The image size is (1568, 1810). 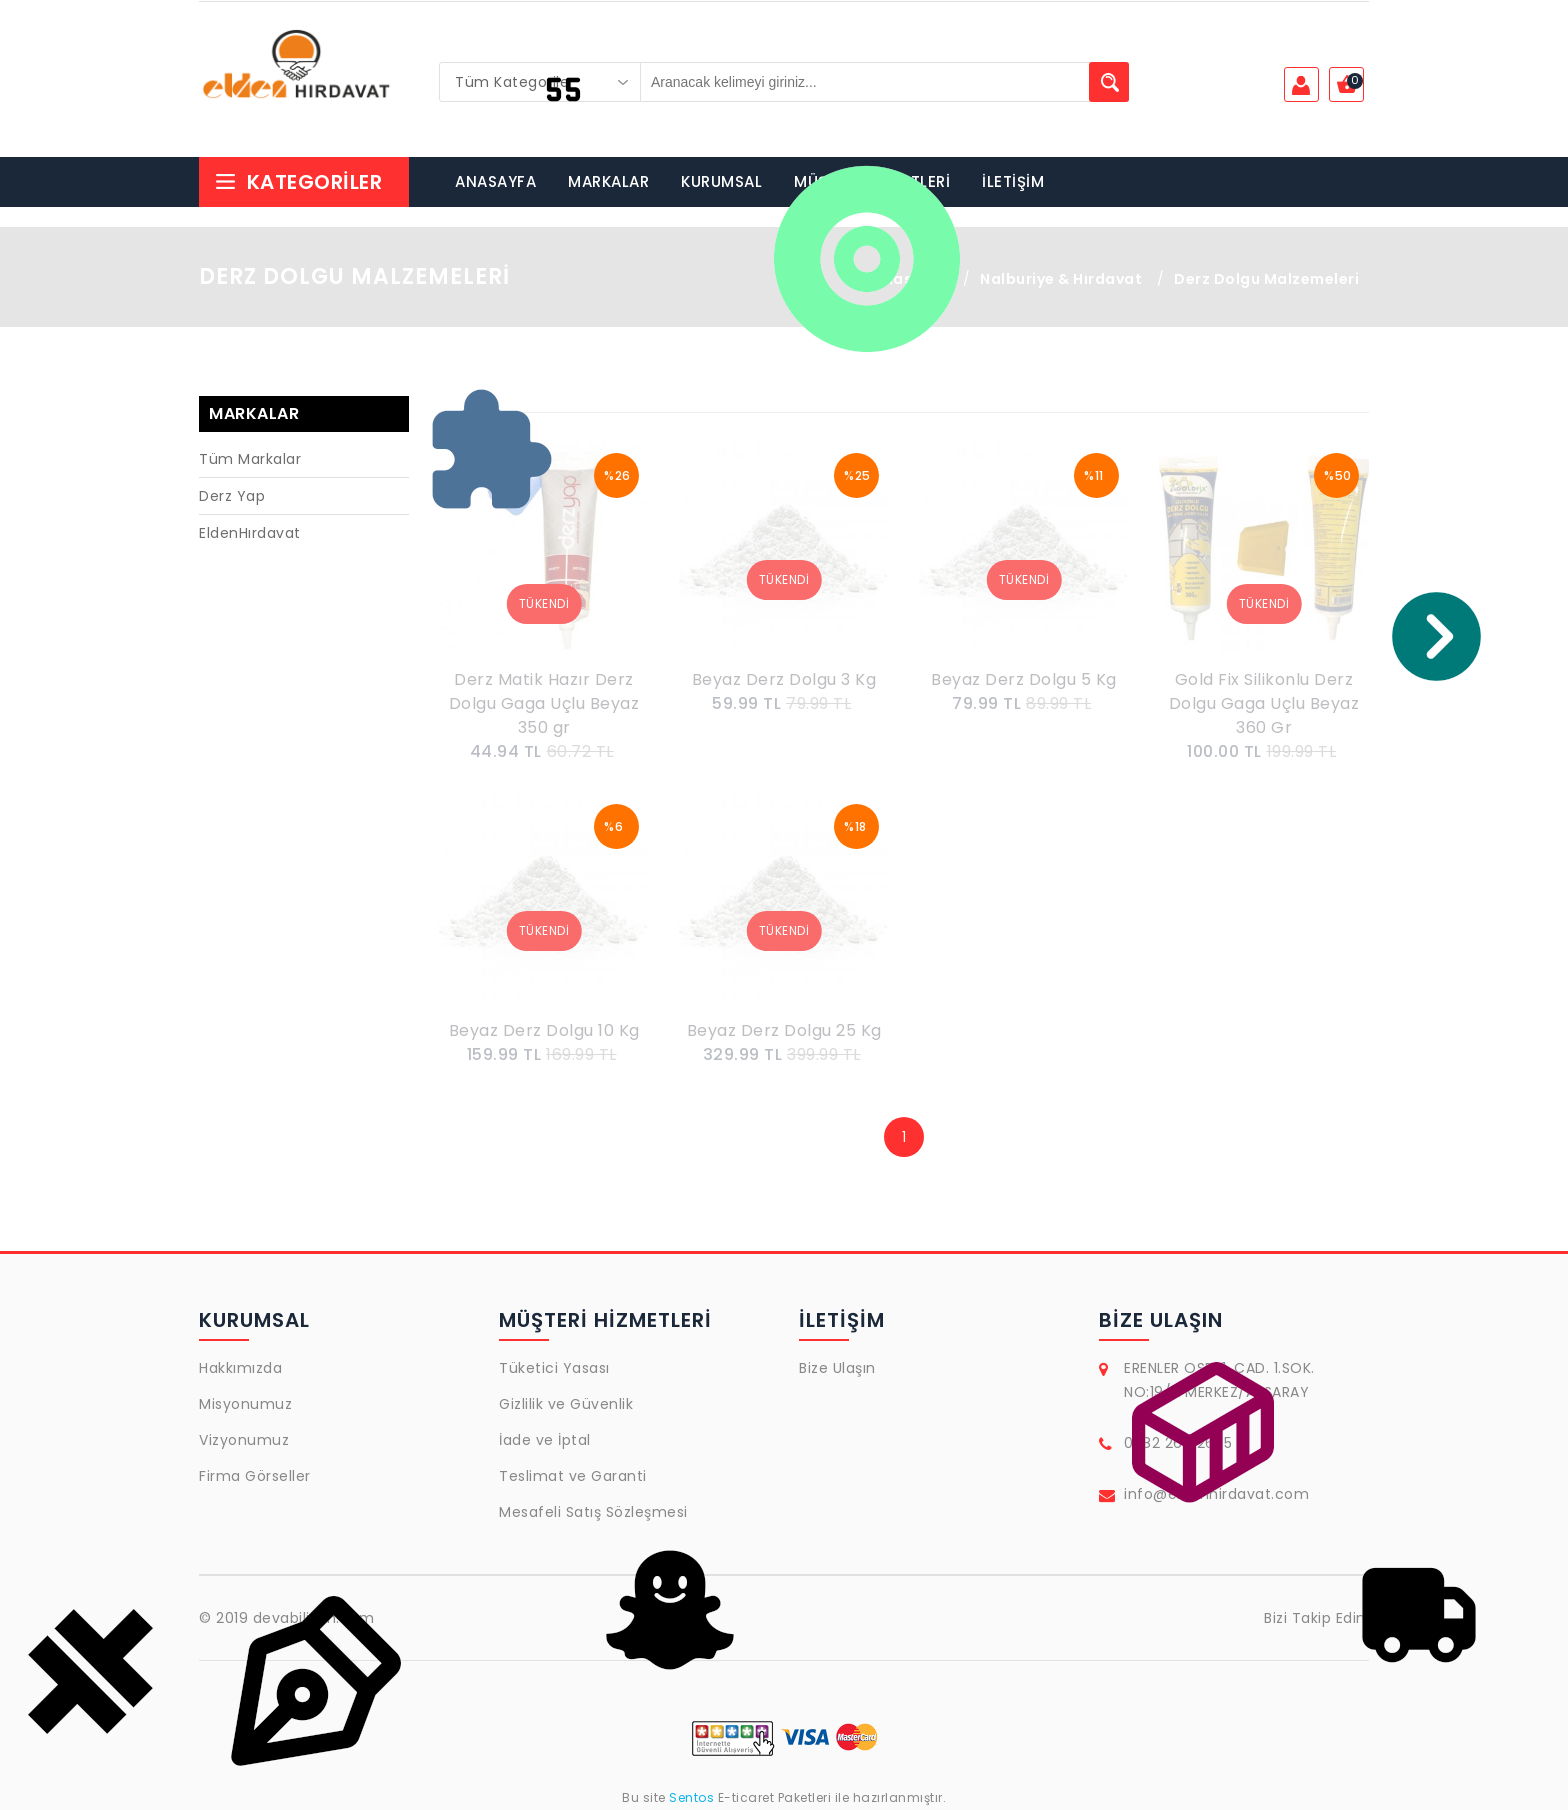 What do you see at coordinates (867, 259) in the screenshot?
I see `play or access music library` at bounding box center [867, 259].